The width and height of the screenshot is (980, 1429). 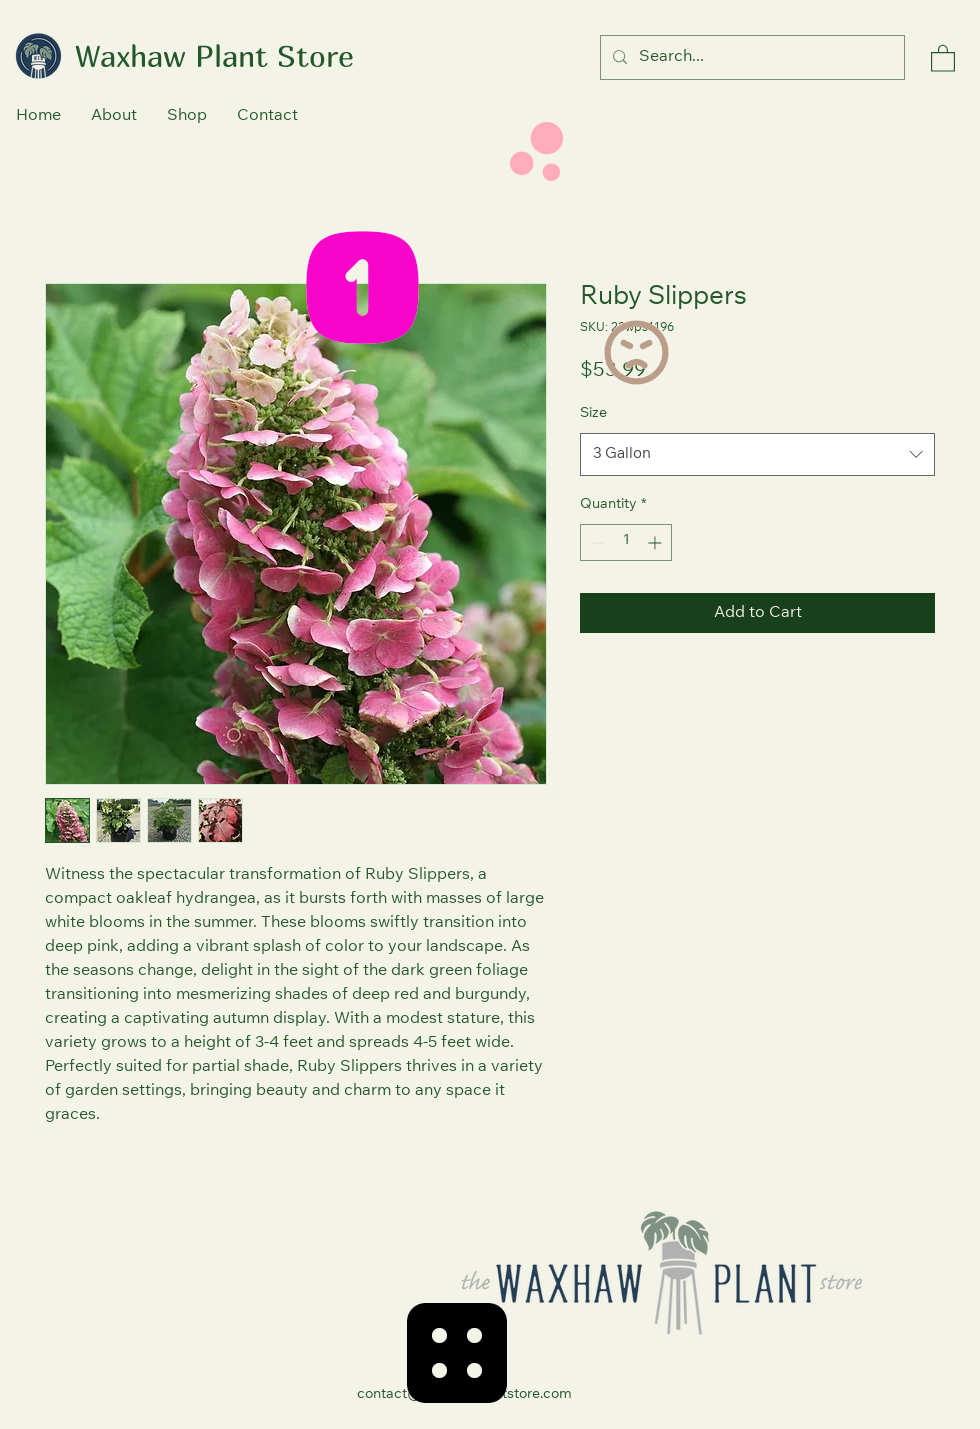 I want to click on indicates step one in a multi-step process, so click(x=362, y=287).